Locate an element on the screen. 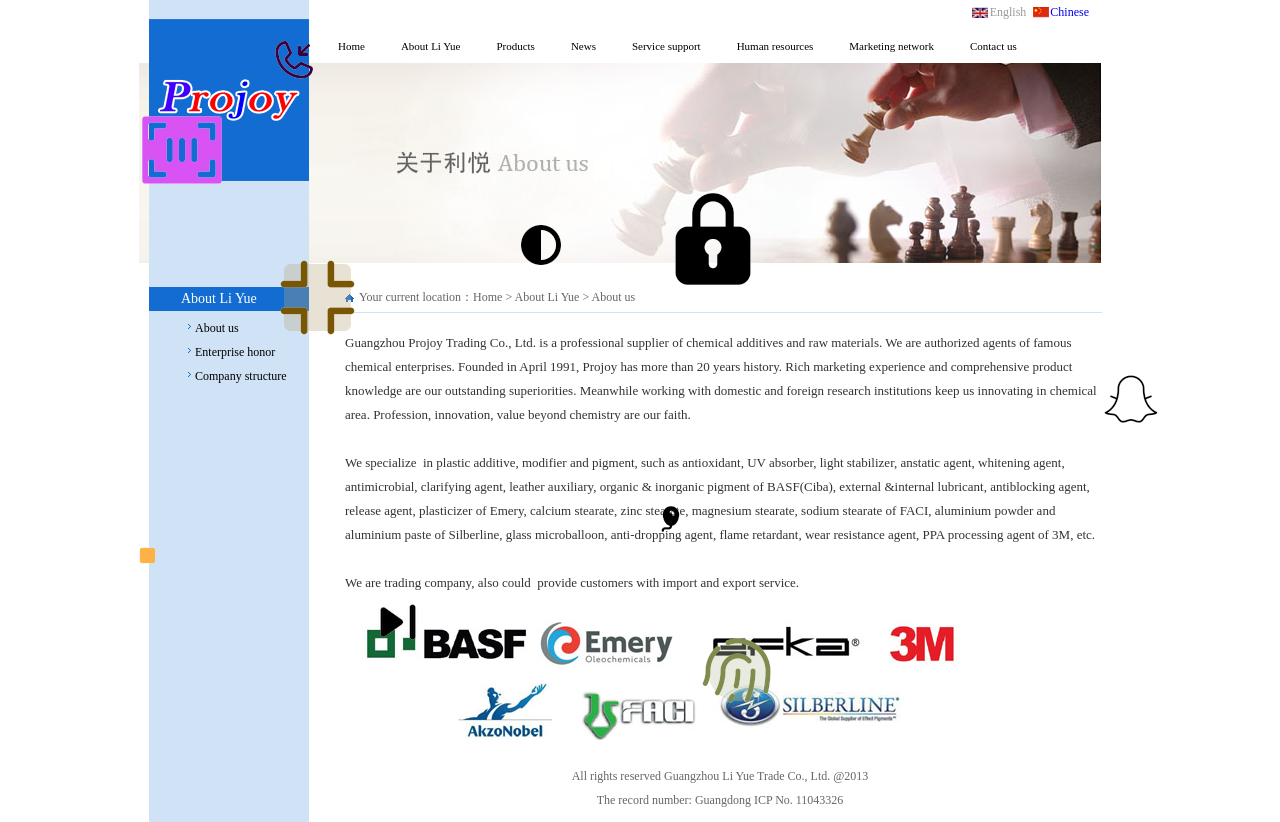  authenticate with fingerprint is located at coordinates (738, 671).